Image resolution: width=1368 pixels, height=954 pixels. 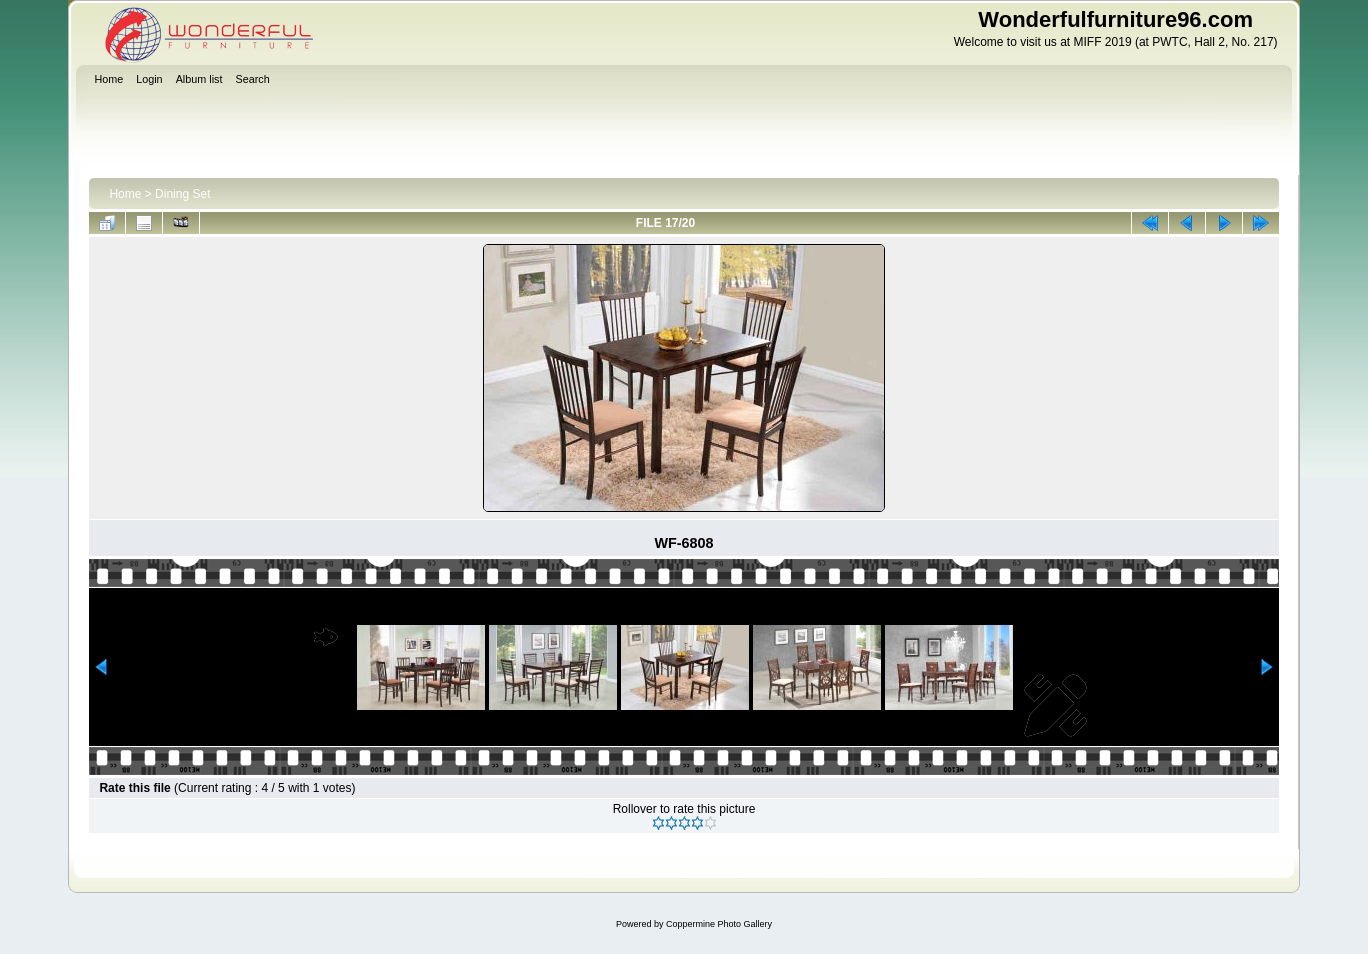 I want to click on indicates seafood or fish-related content, so click(x=326, y=637).